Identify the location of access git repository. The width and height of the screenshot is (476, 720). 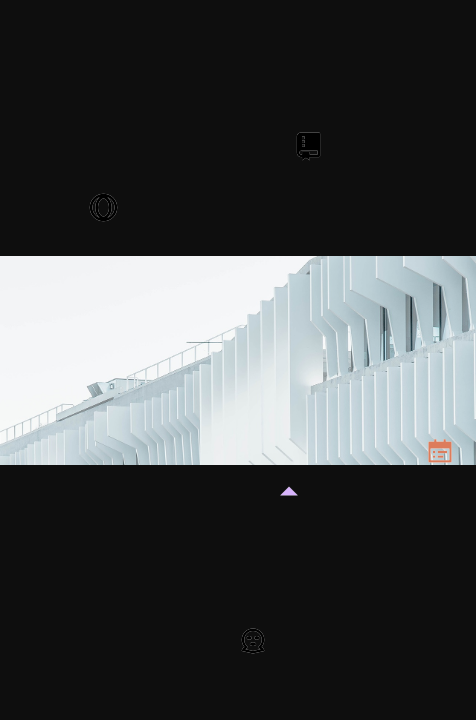
(308, 145).